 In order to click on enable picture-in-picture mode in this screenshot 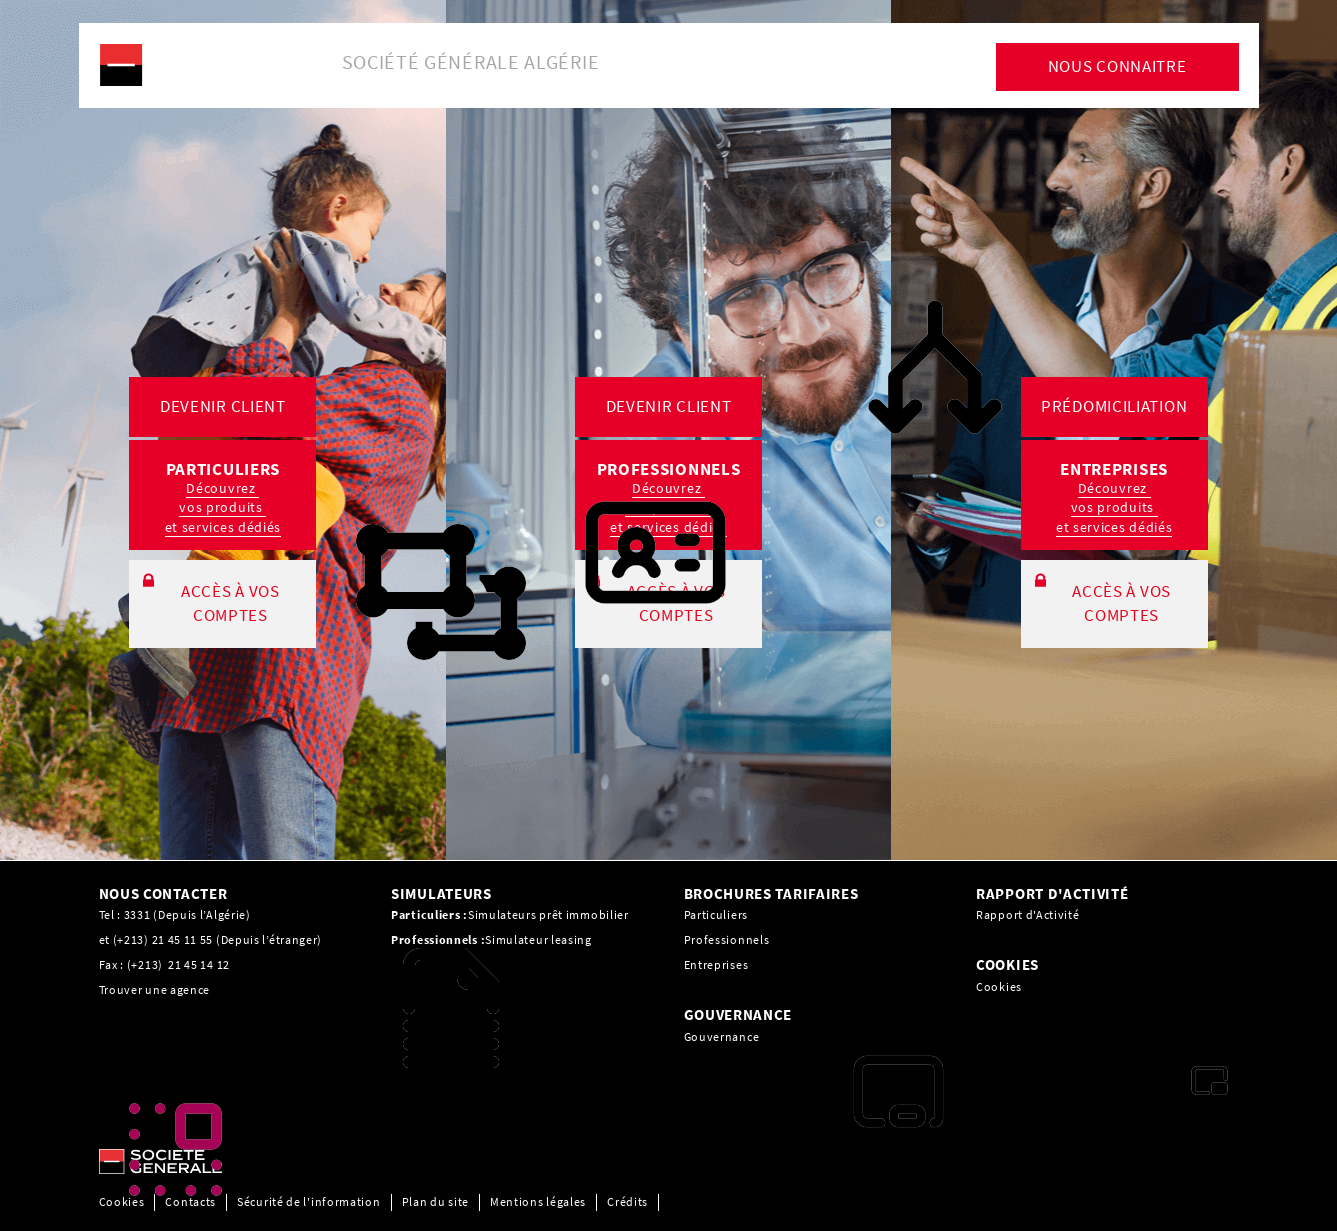, I will do `click(1209, 1080)`.